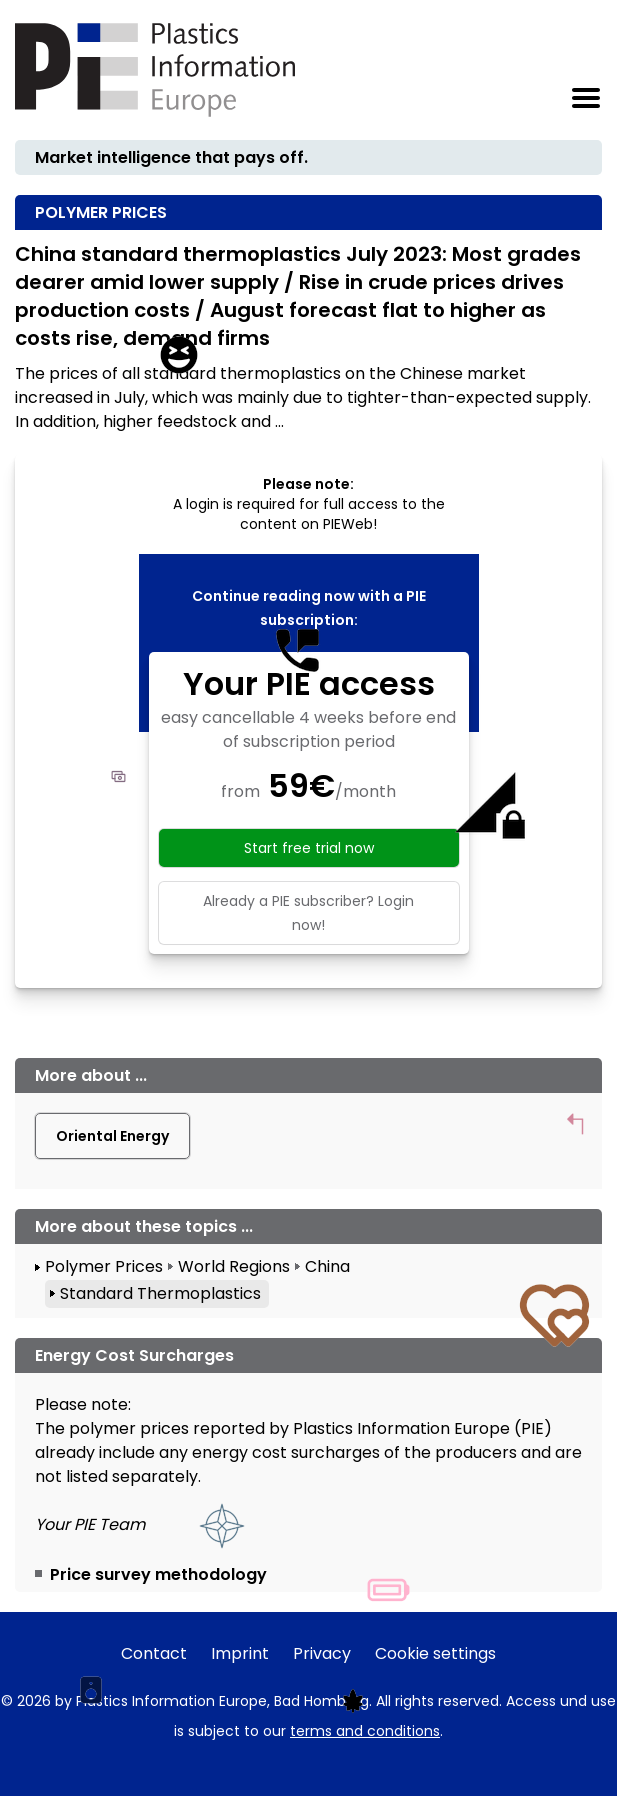 The height and width of the screenshot is (1796, 617). Describe the element at coordinates (353, 1701) in the screenshot. I see `indicates cannabis-related content or products` at that location.